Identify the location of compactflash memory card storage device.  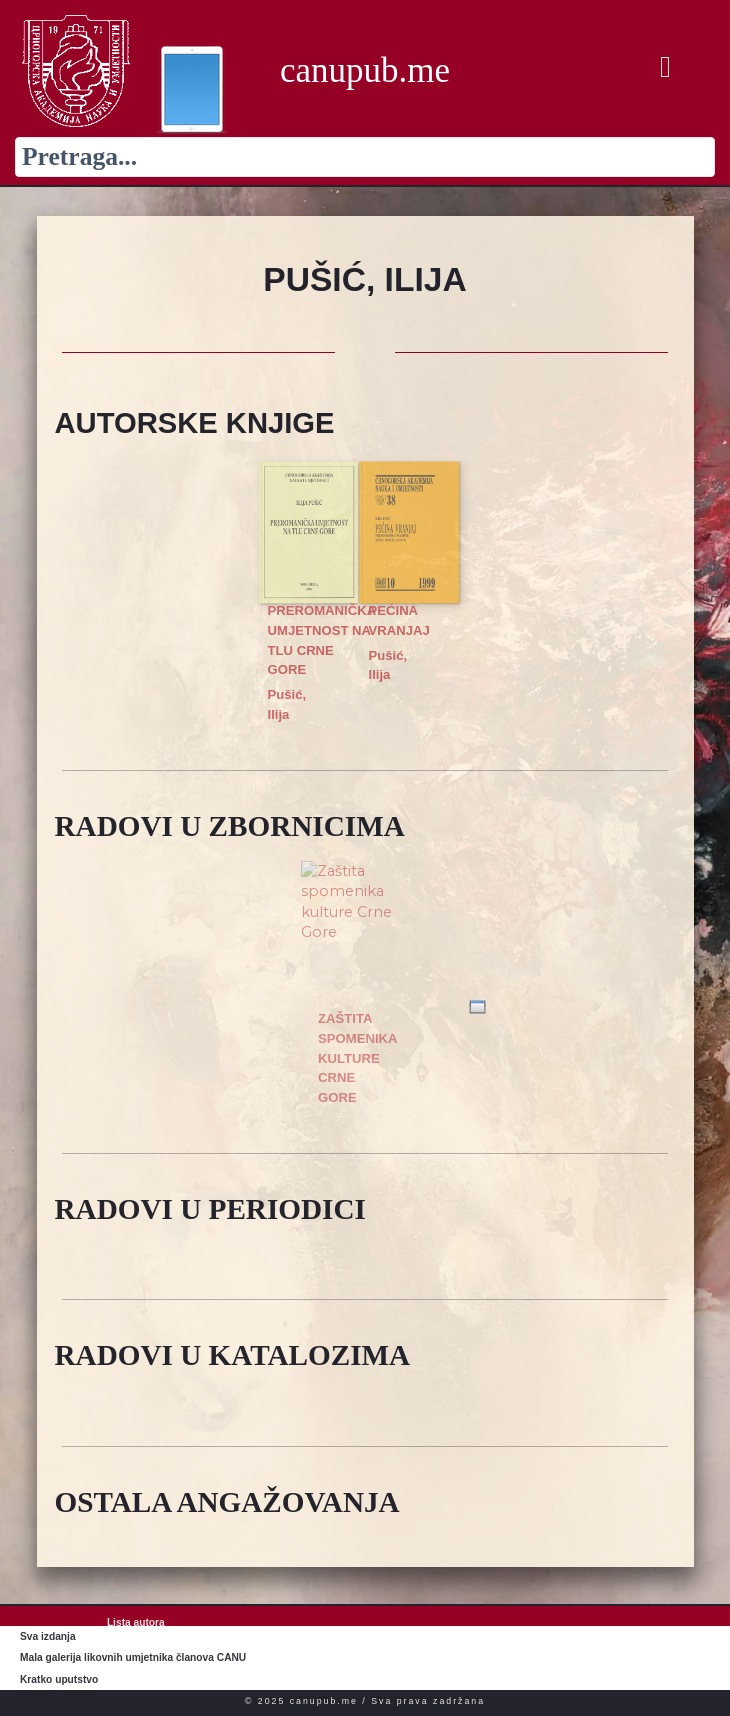
(477, 1006).